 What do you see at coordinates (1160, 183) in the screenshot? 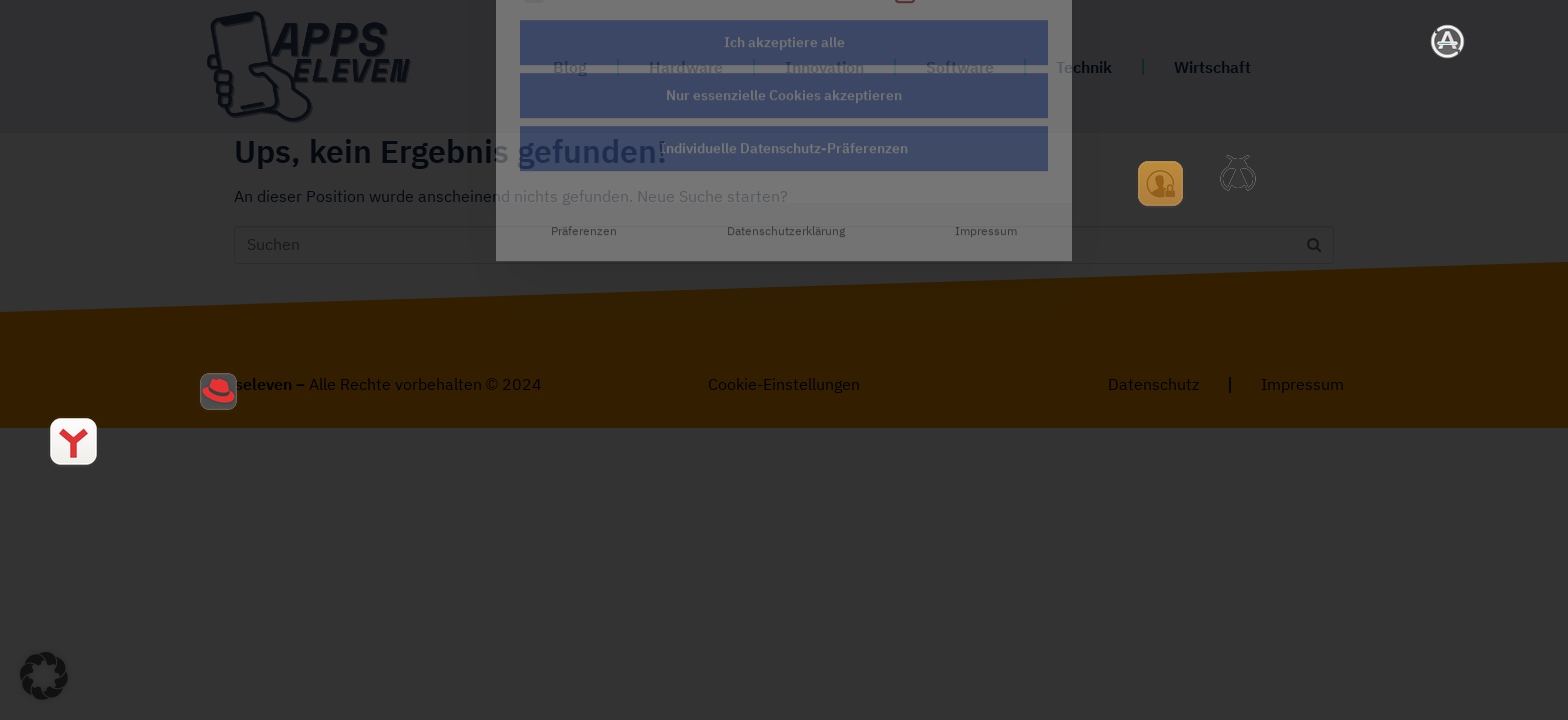
I see `configure network information service (NIS) settings` at bounding box center [1160, 183].